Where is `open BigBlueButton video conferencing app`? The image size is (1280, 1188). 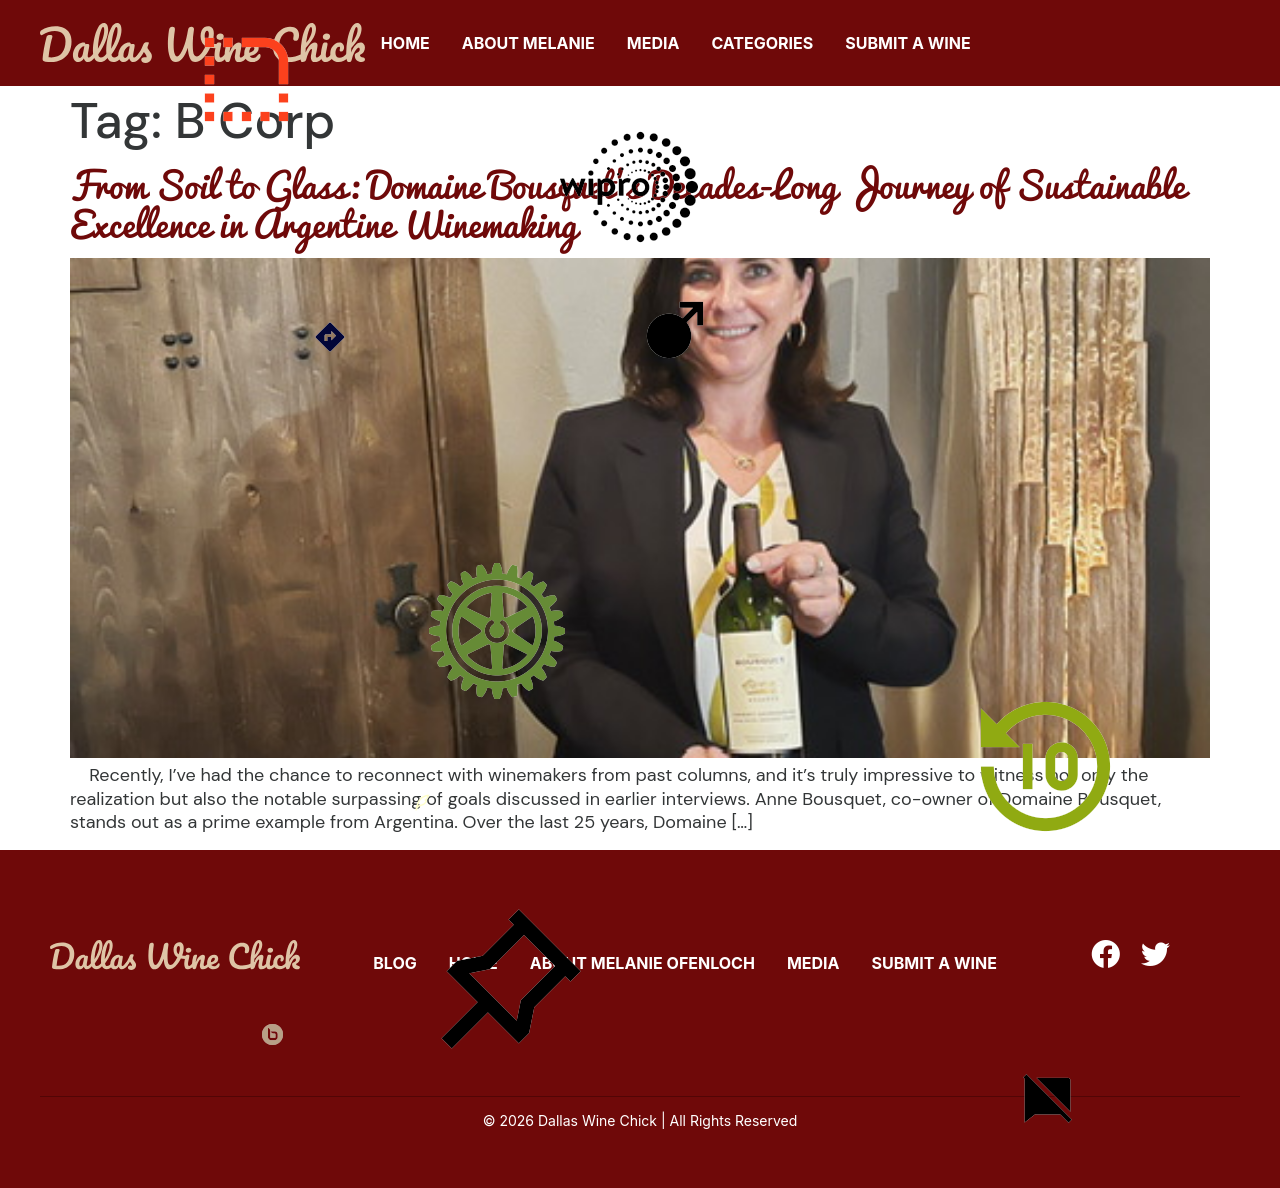 open BigBlueButton video conferencing app is located at coordinates (272, 1034).